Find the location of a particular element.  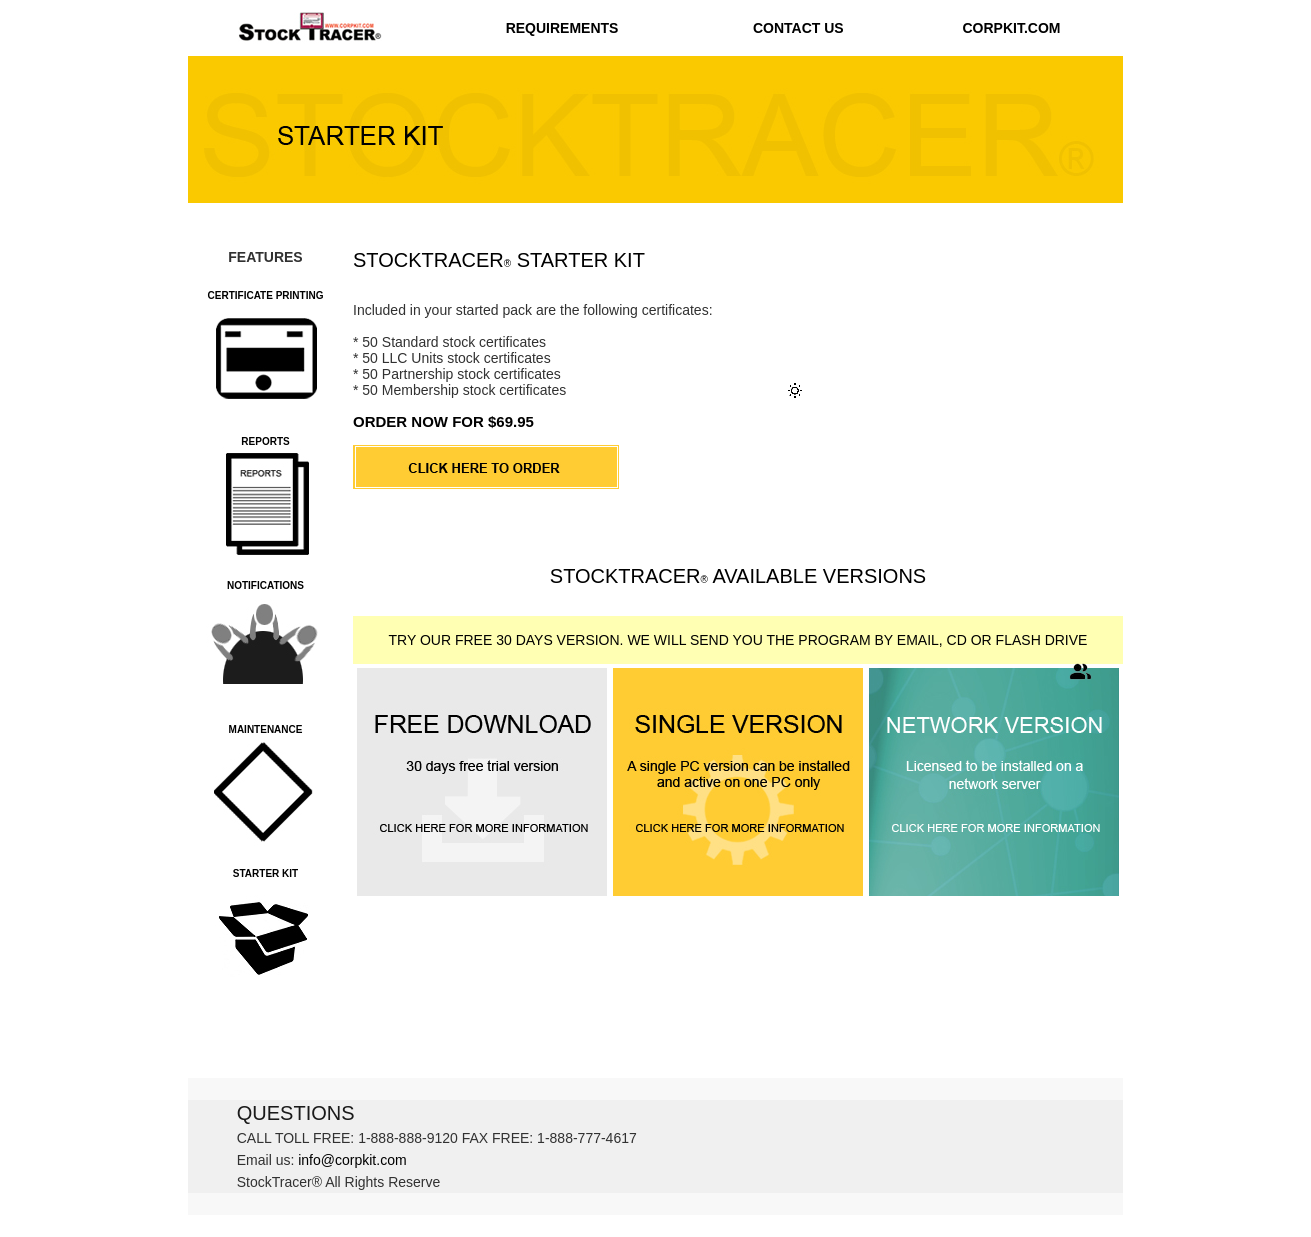

view contacts or people list is located at coordinates (1080, 671).